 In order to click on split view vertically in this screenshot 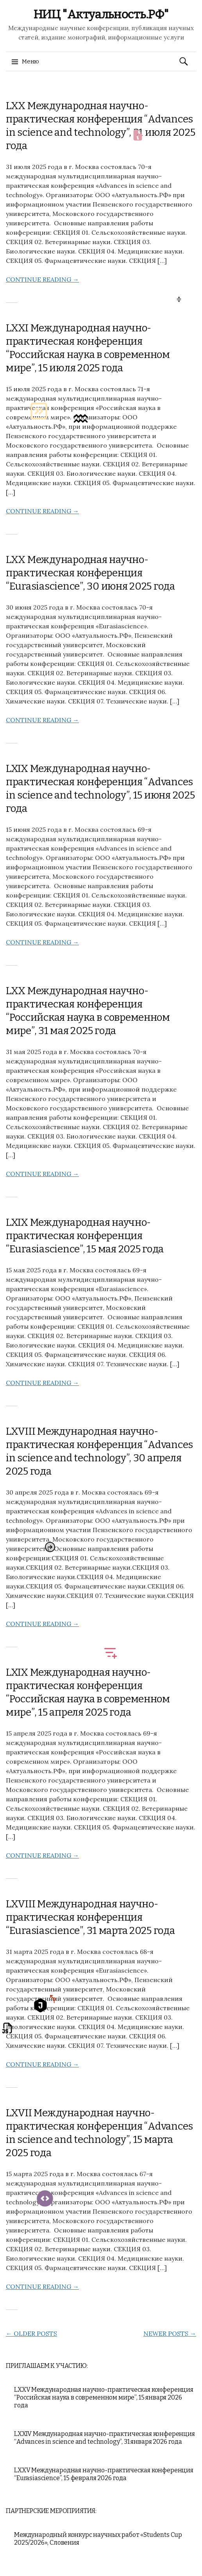, I will do `click(179, 299)`.